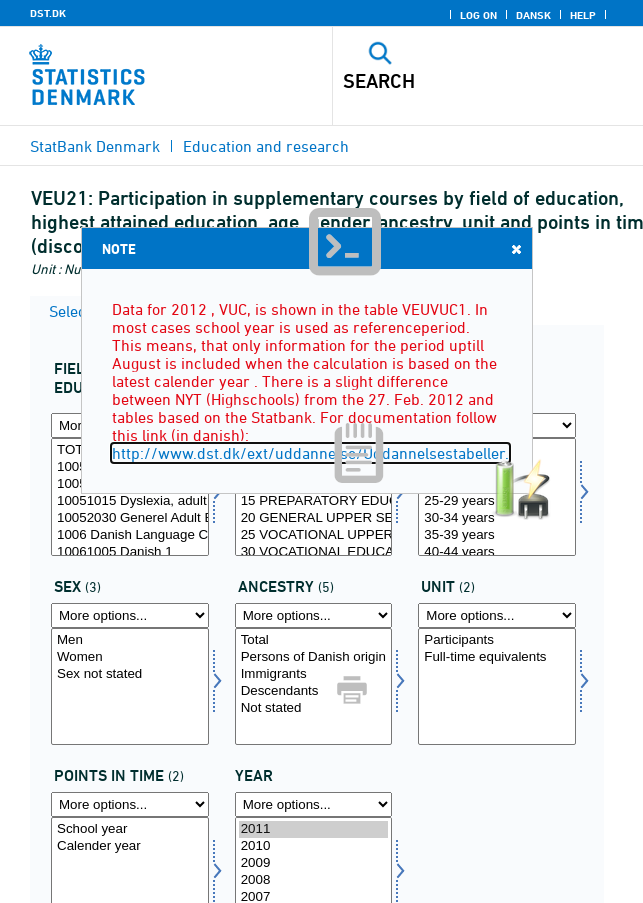 This screenshot has width=643, height=903. What do you see at coordinates (345, 244) in the screenshot?
I see `open the terminal application` at bounding box center [345, 244].